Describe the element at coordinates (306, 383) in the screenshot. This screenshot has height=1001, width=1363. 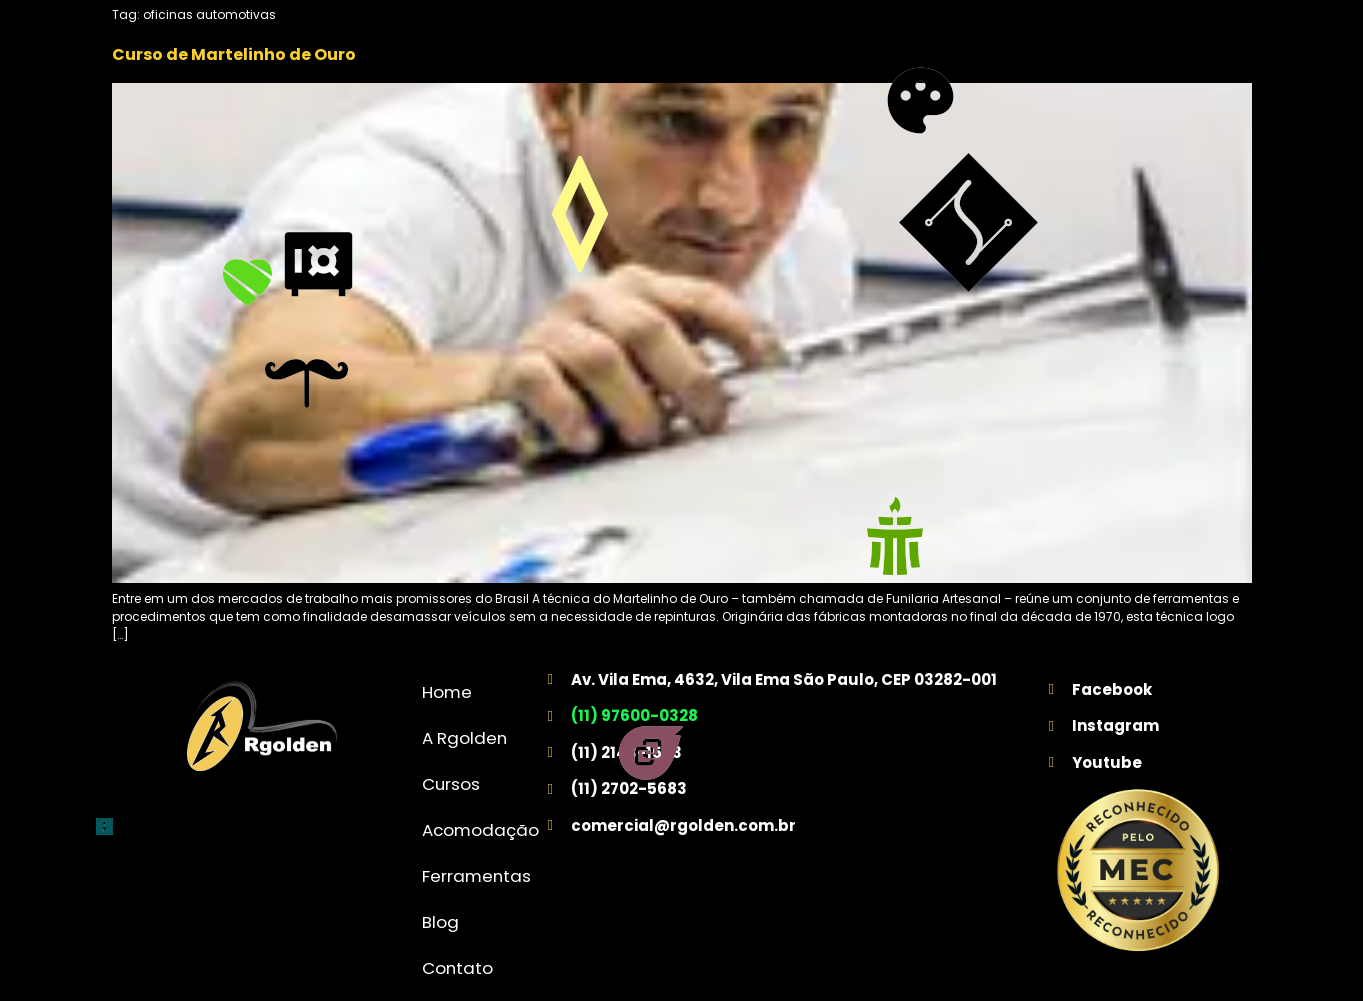
I see `handlebars.js templating library logo` at that location.